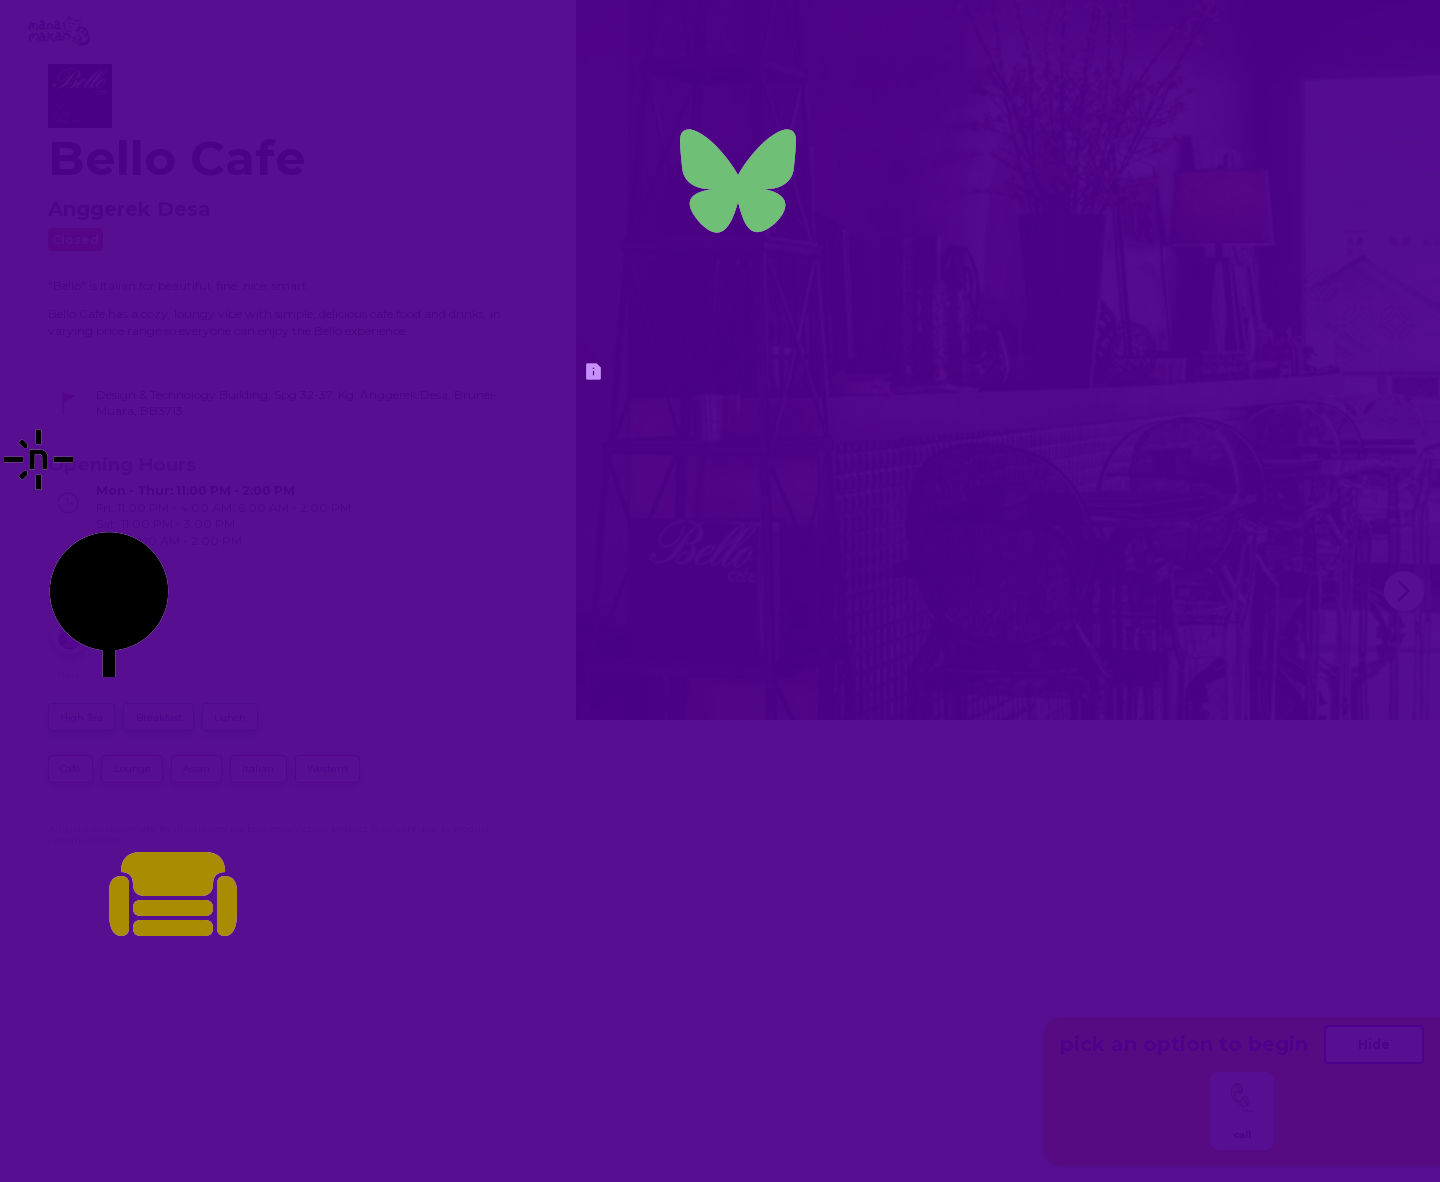  I want to click on view file details or properties, so click(593, 371).